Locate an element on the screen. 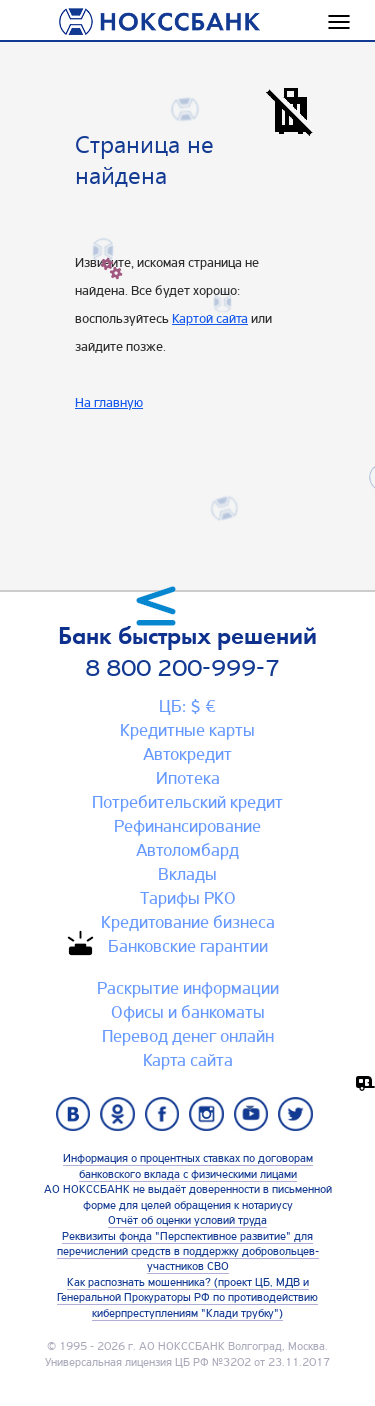  no luggage allowed in this area is located at coordinates (291, 111).